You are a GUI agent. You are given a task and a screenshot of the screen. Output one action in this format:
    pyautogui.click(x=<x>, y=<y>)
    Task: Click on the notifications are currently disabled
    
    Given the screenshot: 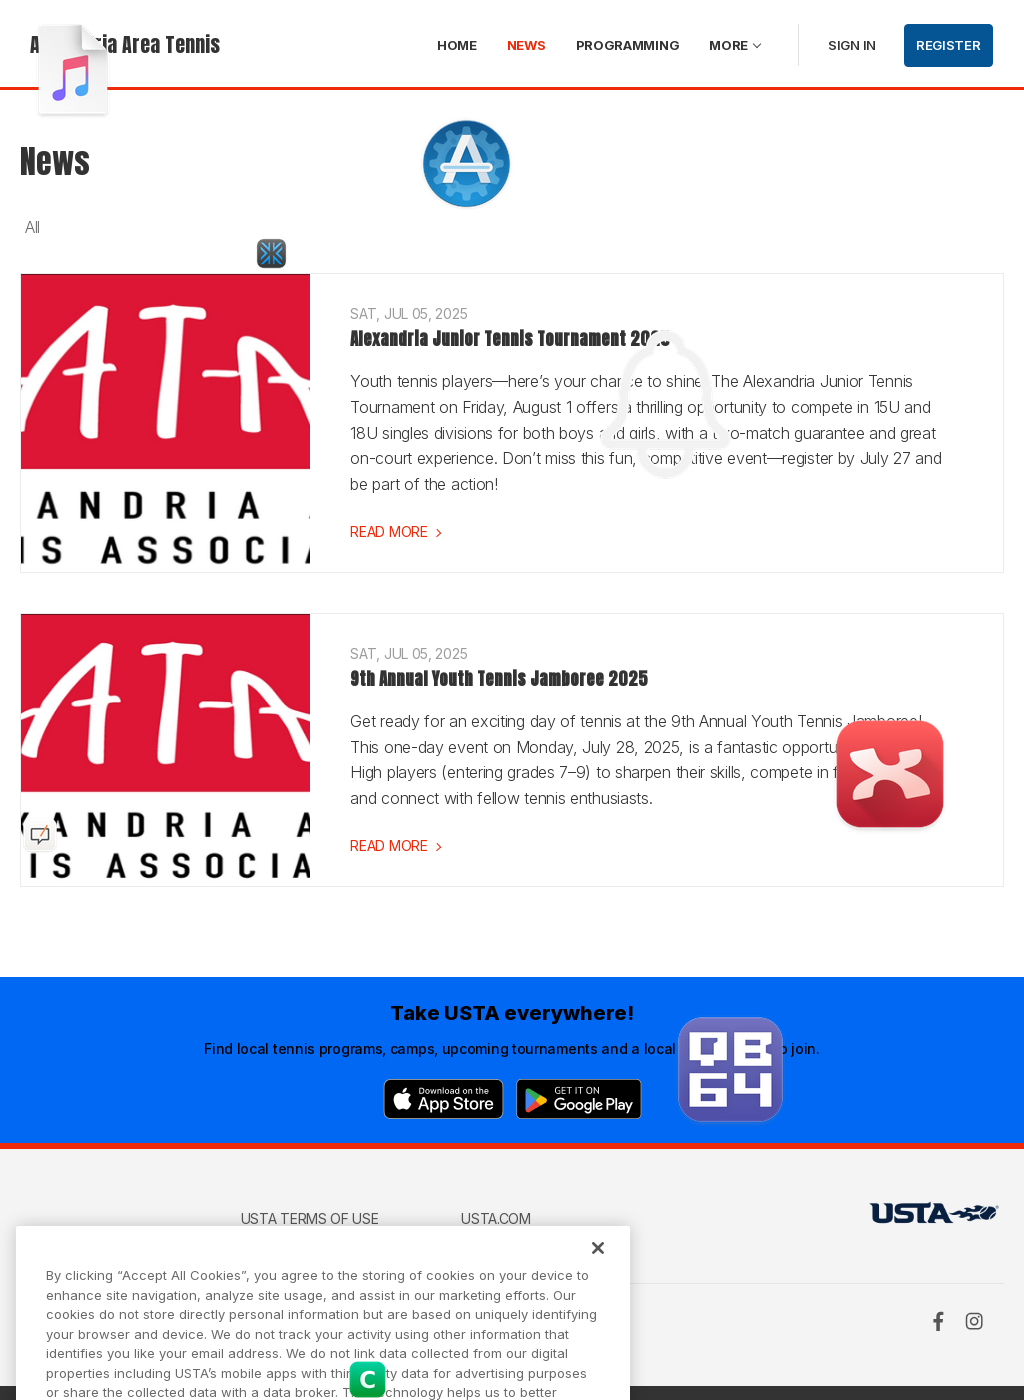 What is the action you would take?
    pyautogui.click(x=665, y=404)
    